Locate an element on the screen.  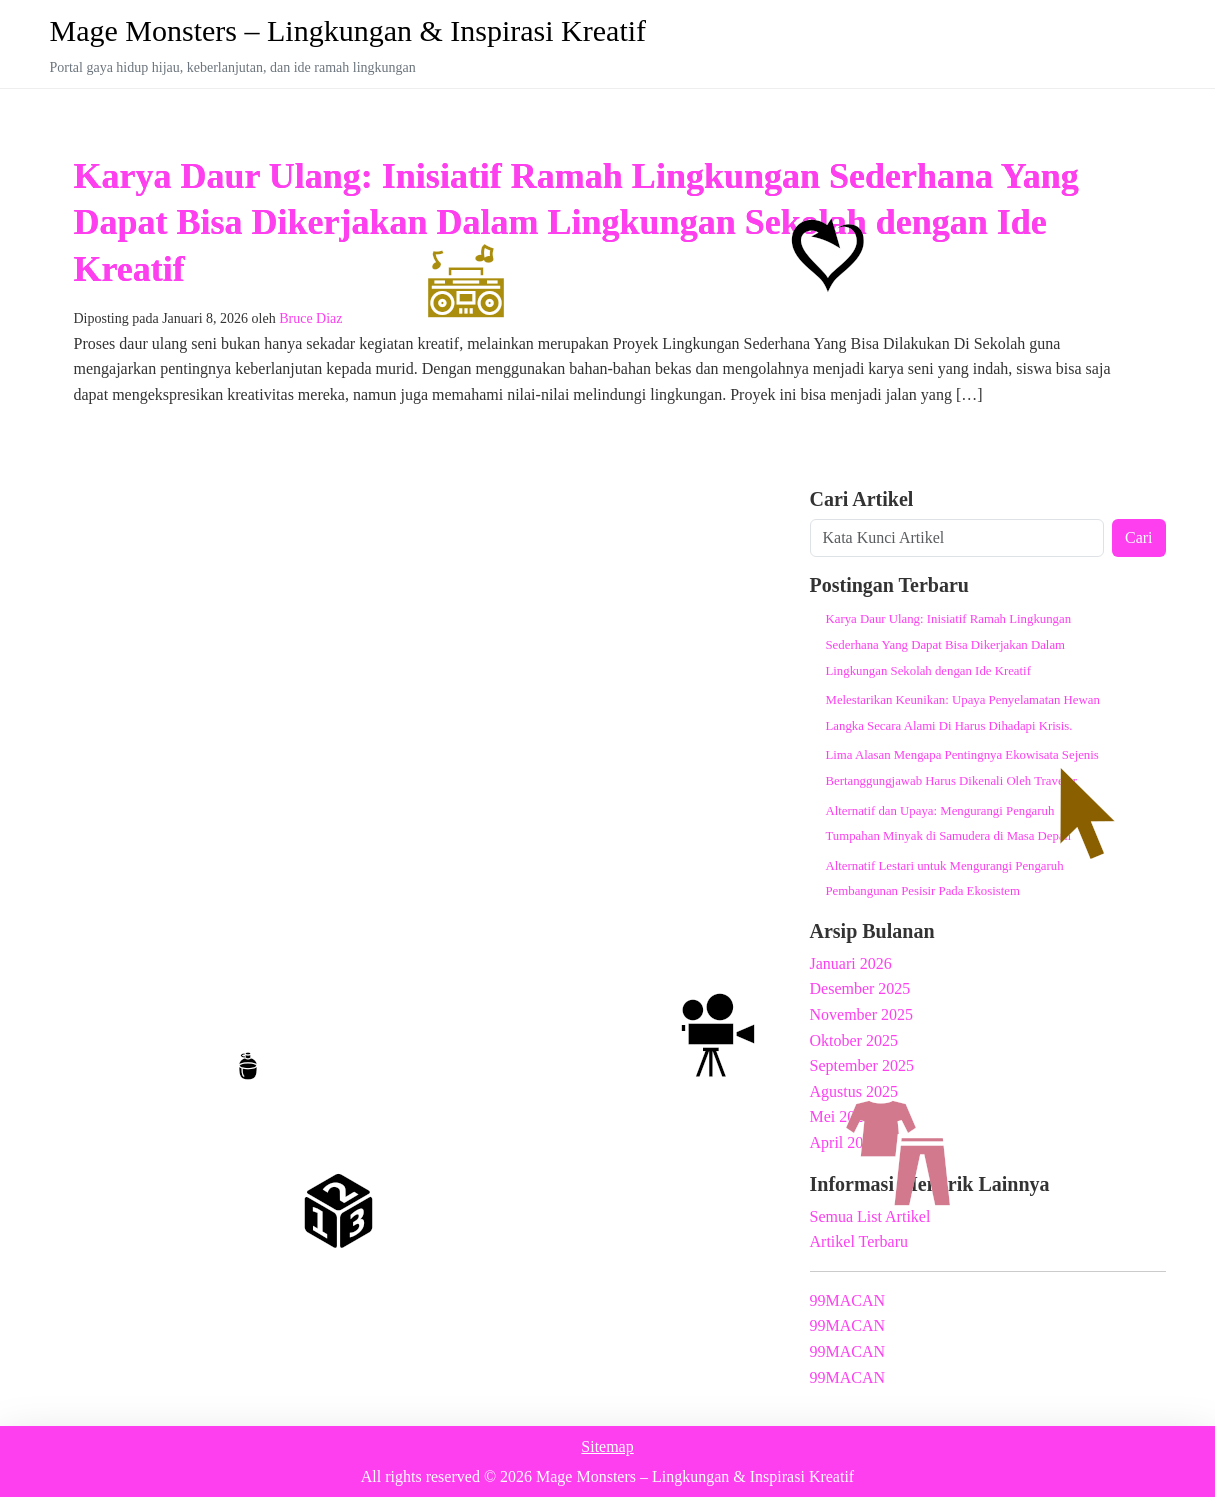
access self-care or wellness features is located at coordinates (828, 255).